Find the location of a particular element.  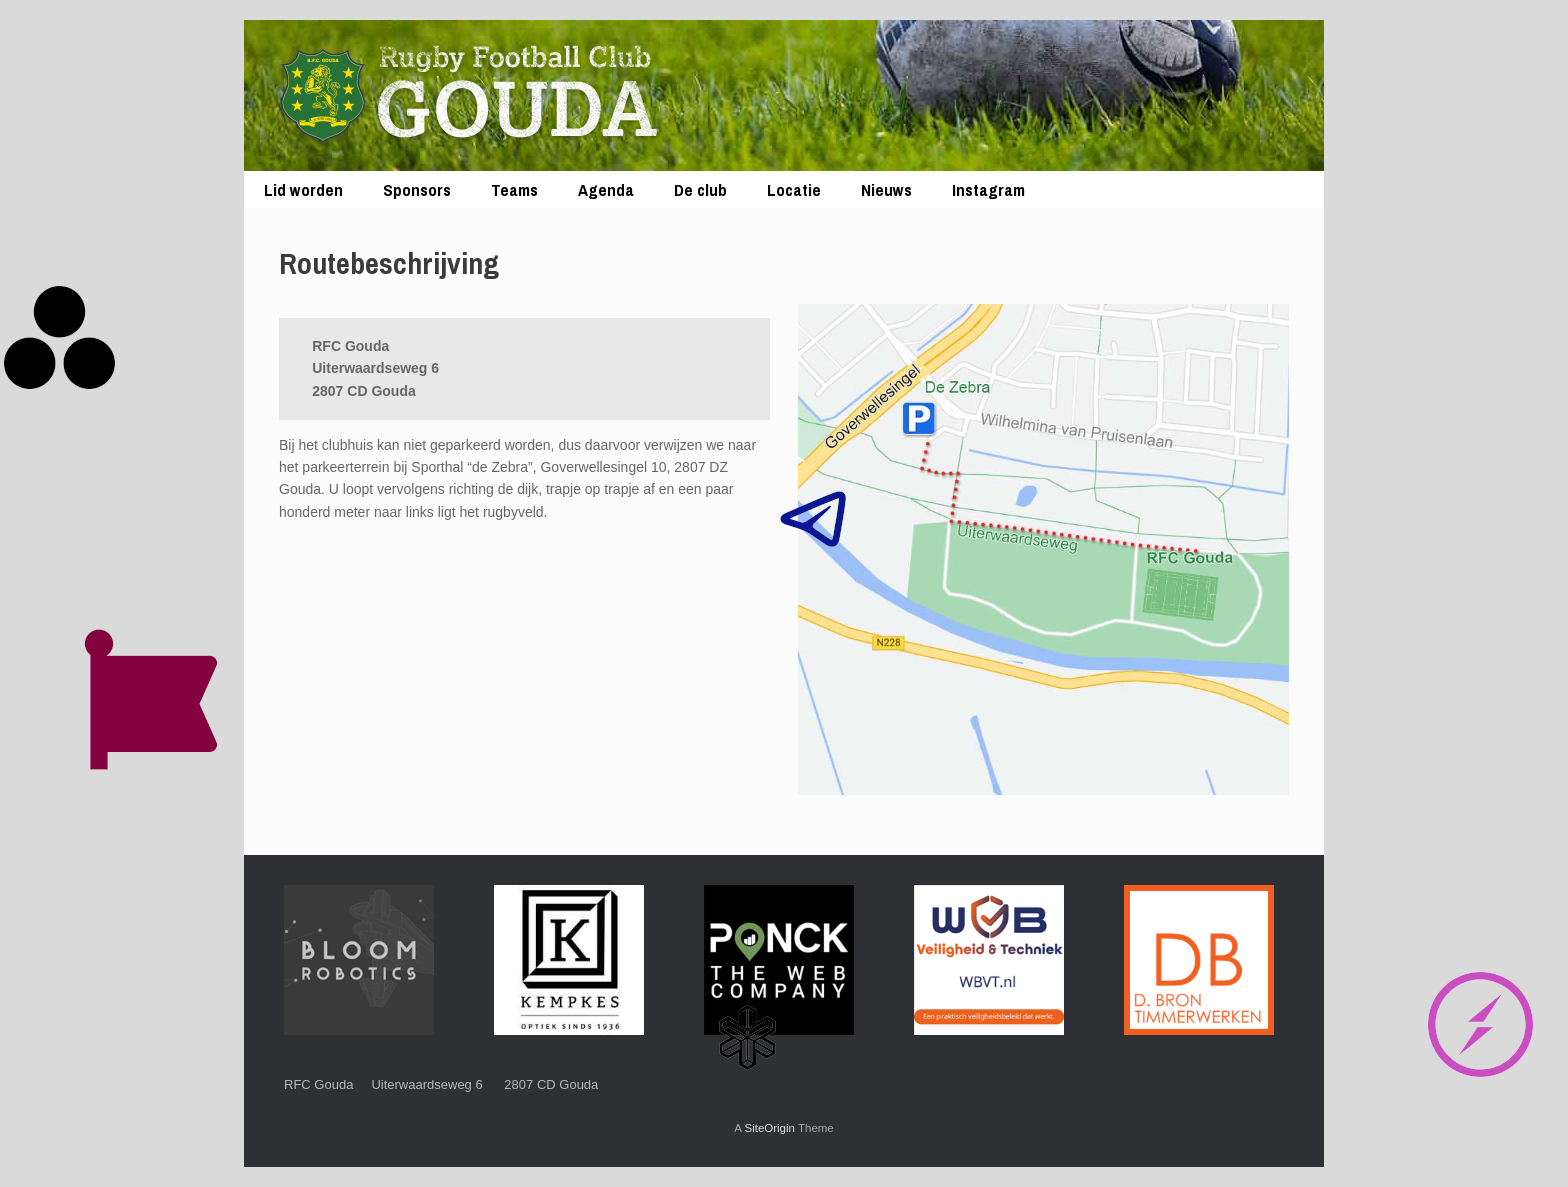

julia programming language logo is located at coordinates (59, 337).